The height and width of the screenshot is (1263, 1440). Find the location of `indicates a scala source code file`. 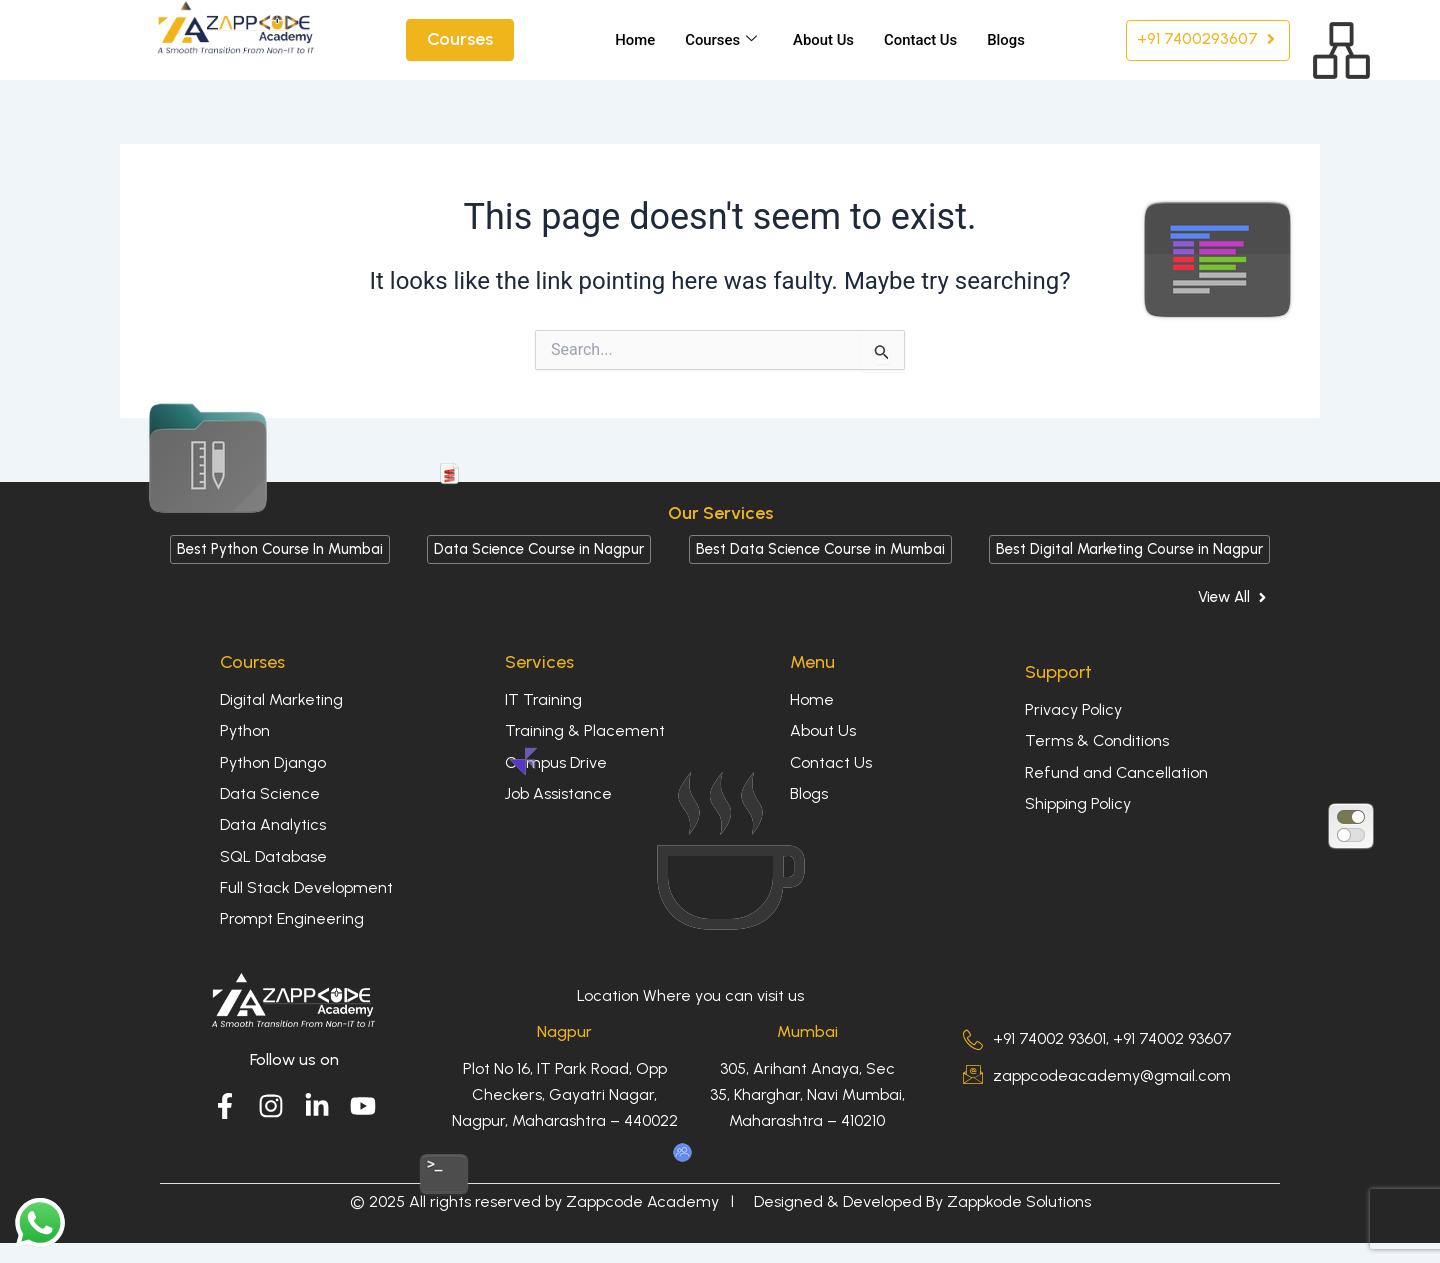

indicates a scala source code file is located at coordinates (449, 473).